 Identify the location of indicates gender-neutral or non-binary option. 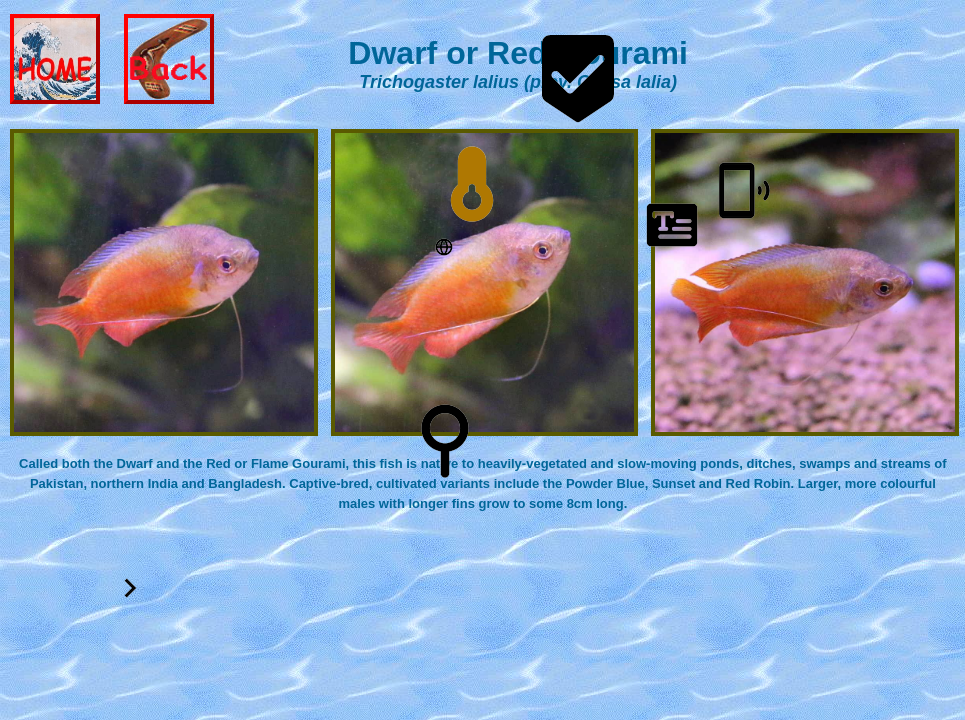
(445, 439).